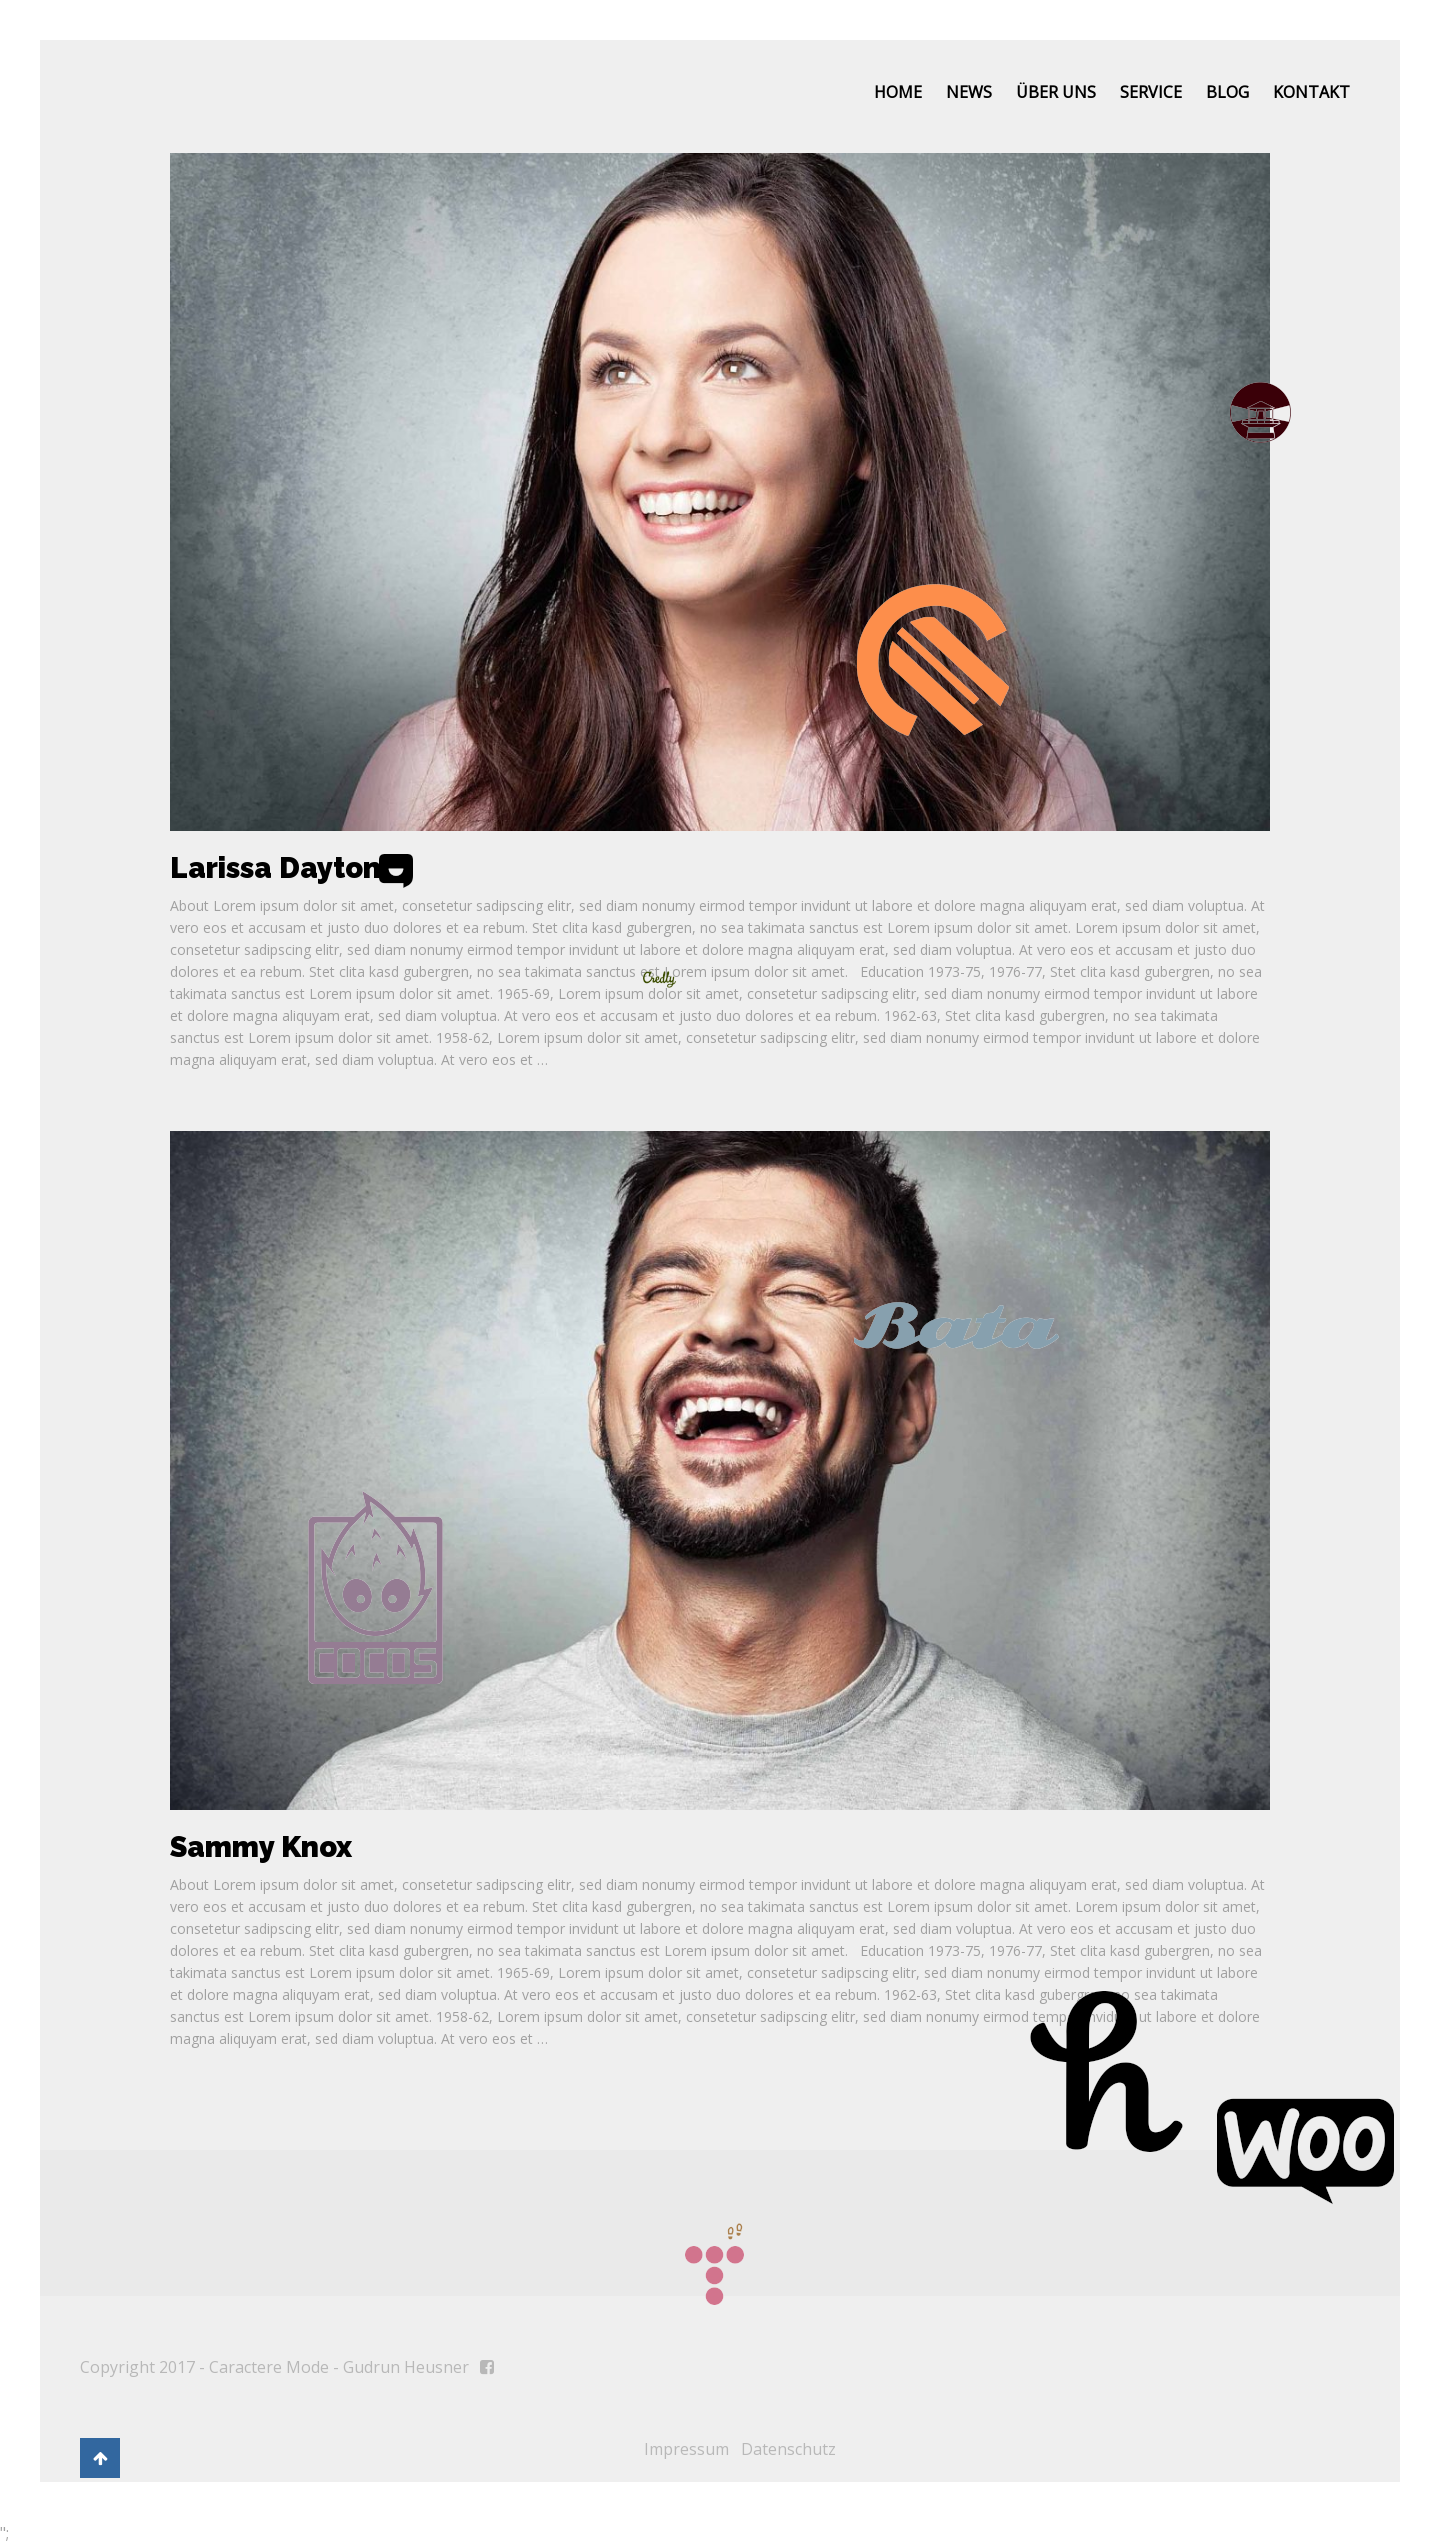 This screenshot has height=2544, width=1440. Describe the element at coordinates (396, 871) in the screenshot. I see `open the Answer Q&A platform` at that location.